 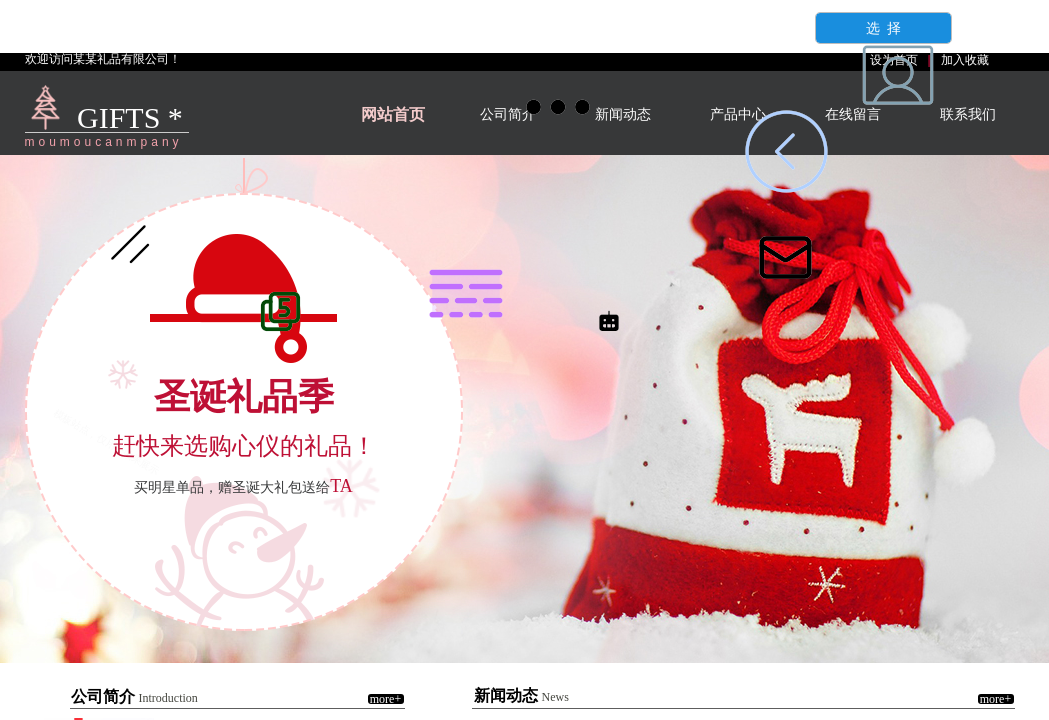 I want to click on apply a gradient effect to selected element, so click(x=466, y=295).